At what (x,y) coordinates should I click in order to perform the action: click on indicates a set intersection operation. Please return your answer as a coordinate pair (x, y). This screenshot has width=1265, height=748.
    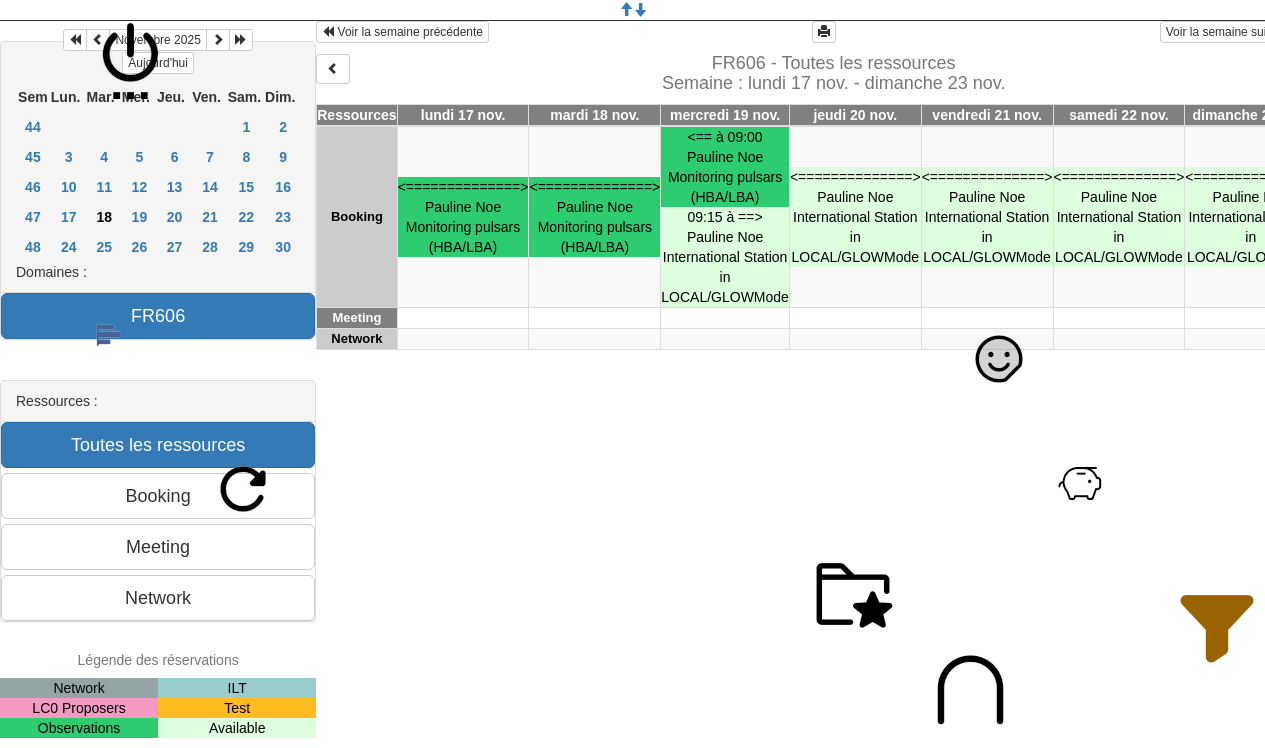
    Looking at the image, I should click on (970, 691).